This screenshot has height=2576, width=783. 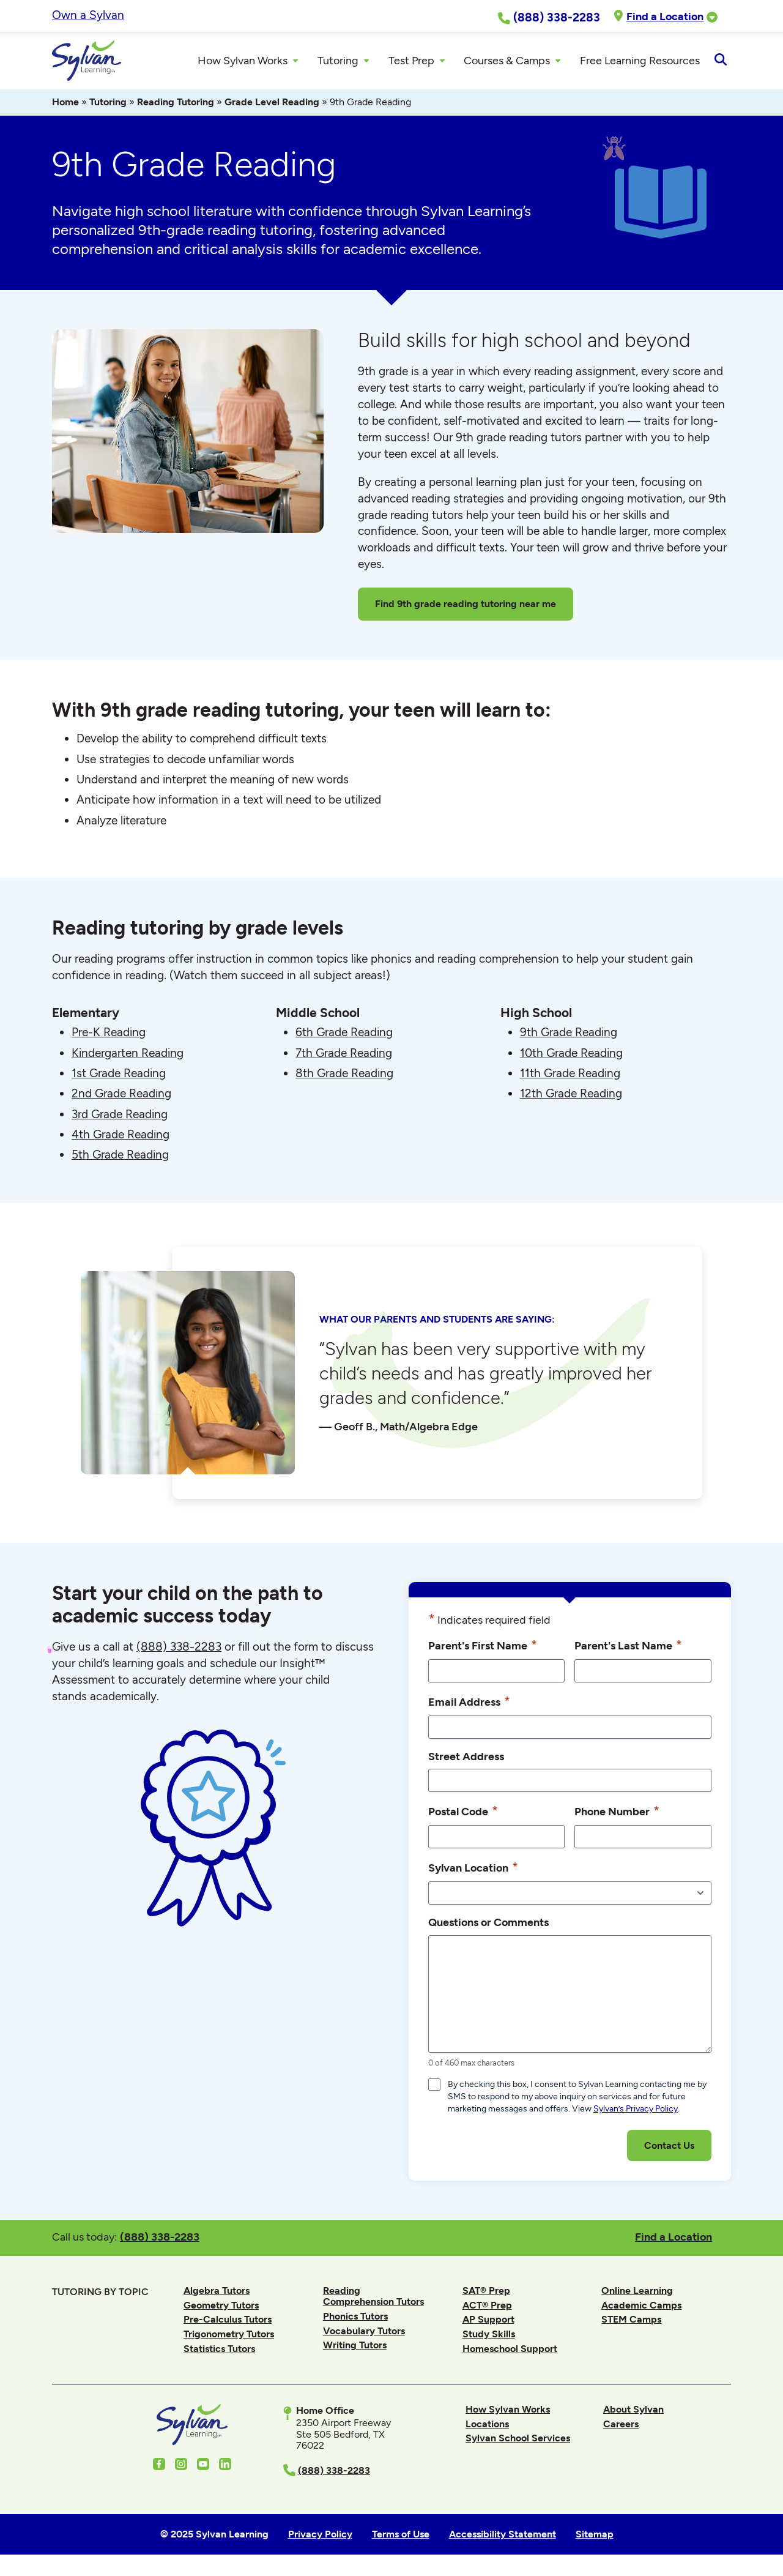 I want to click on metal bucket item in game inventory, so click(x=50, y=1648).